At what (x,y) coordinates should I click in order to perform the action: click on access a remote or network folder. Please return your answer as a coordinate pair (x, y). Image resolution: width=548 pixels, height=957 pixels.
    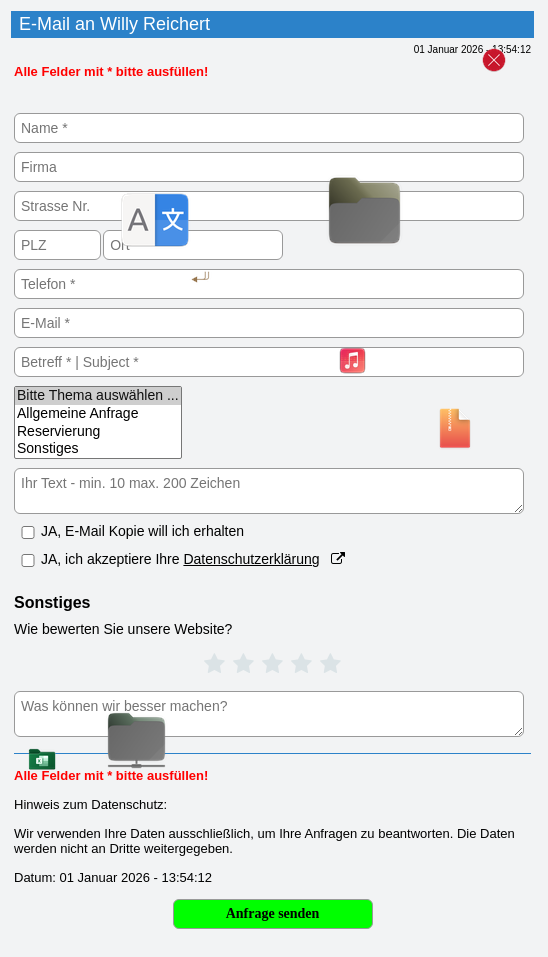
    Looking at the image, I should click on (136, 739).